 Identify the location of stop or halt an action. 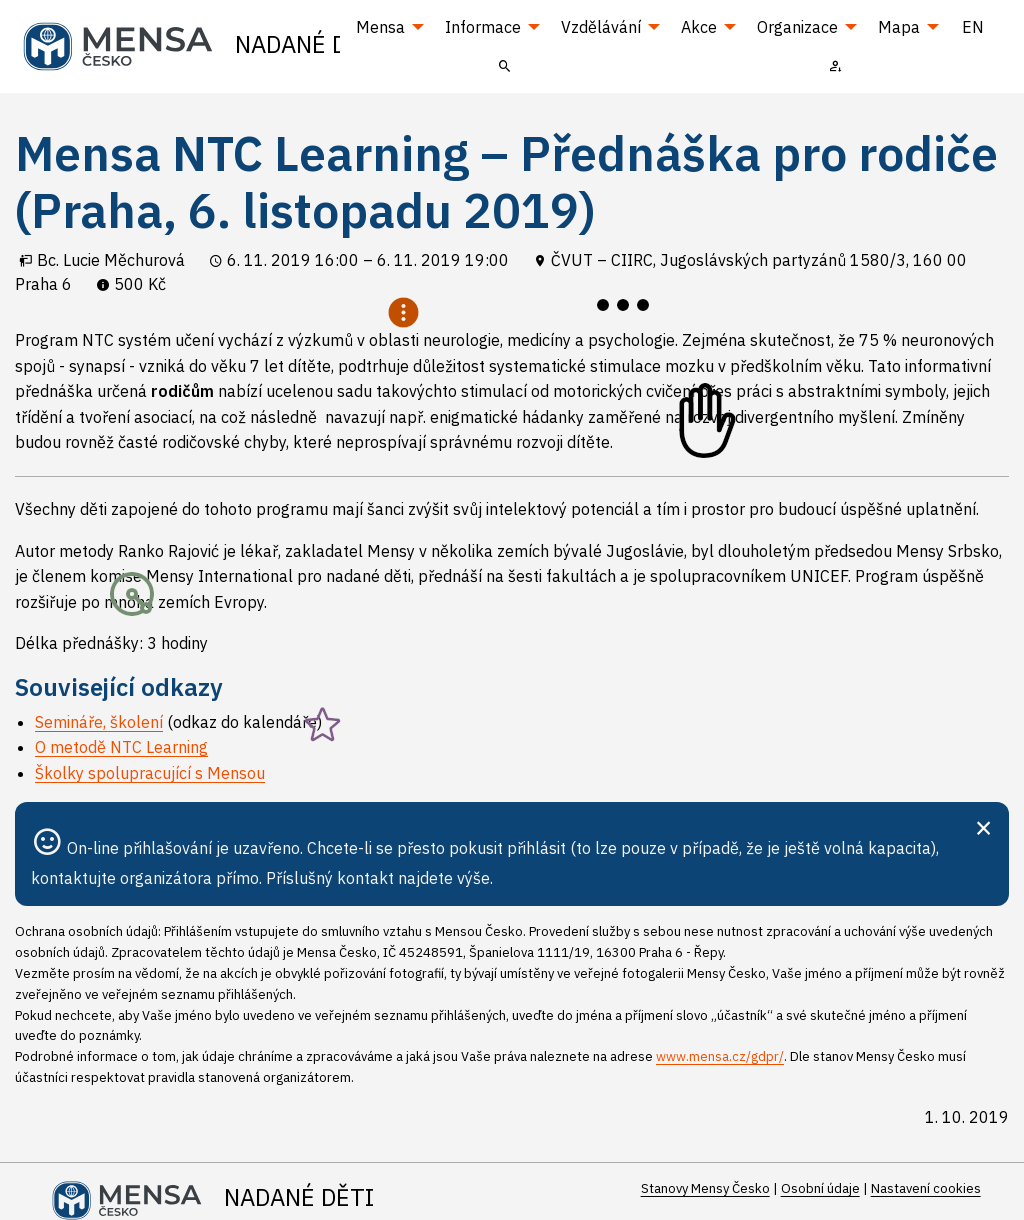
(707, 420).